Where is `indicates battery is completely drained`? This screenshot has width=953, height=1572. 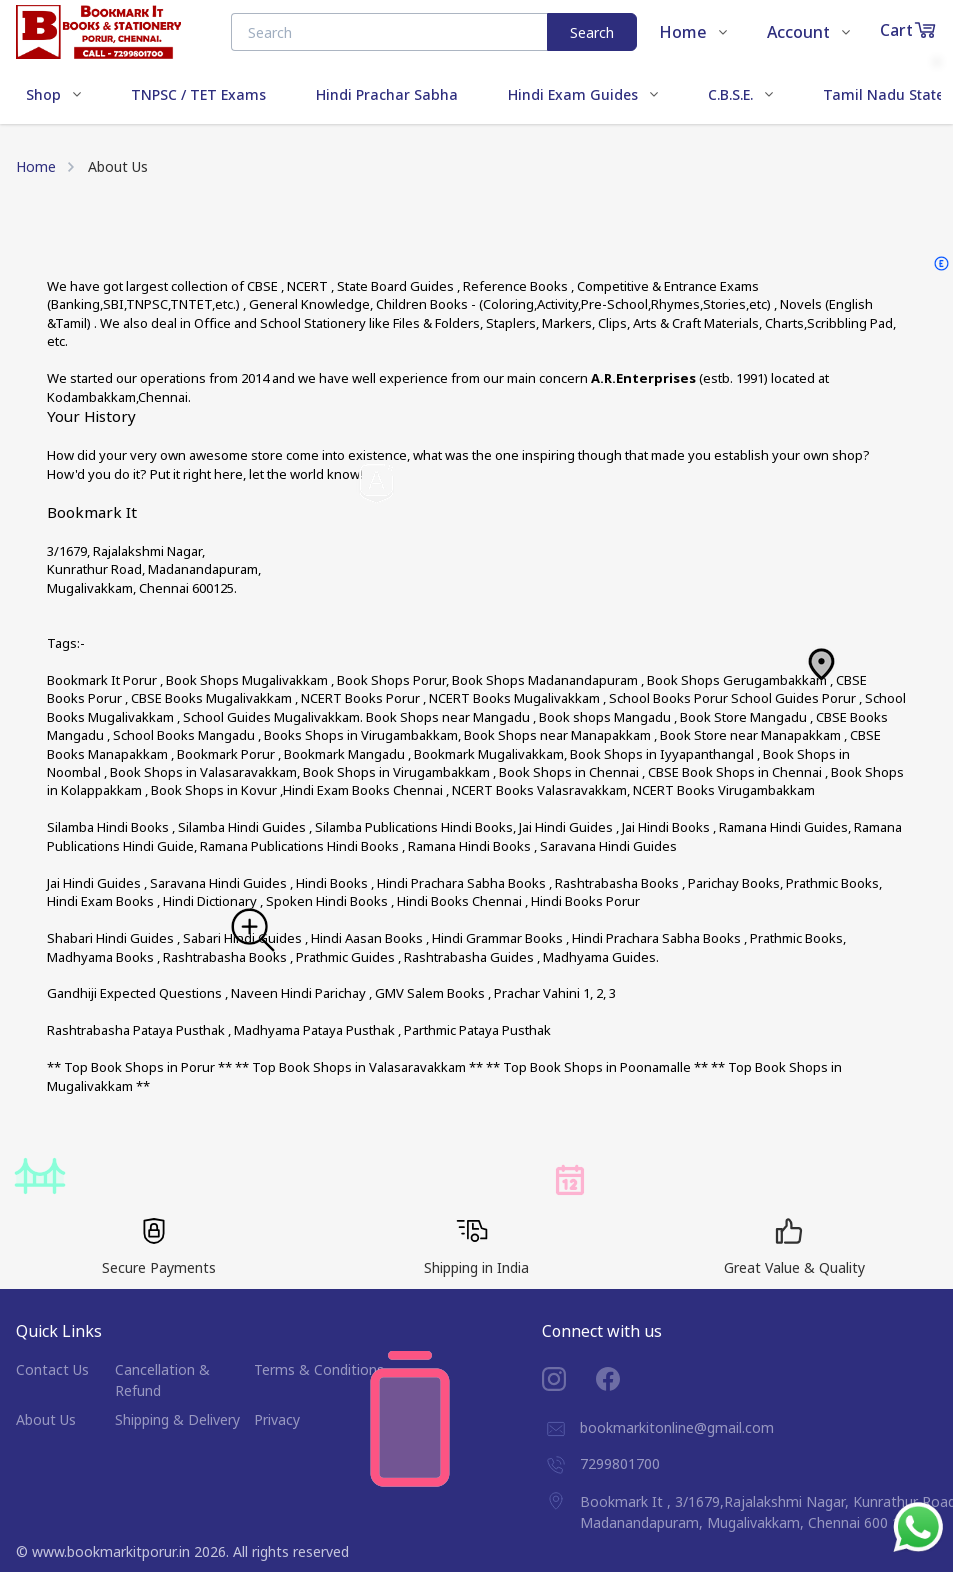
indicates battery is completely drained is located at coordinates (410, 1421).